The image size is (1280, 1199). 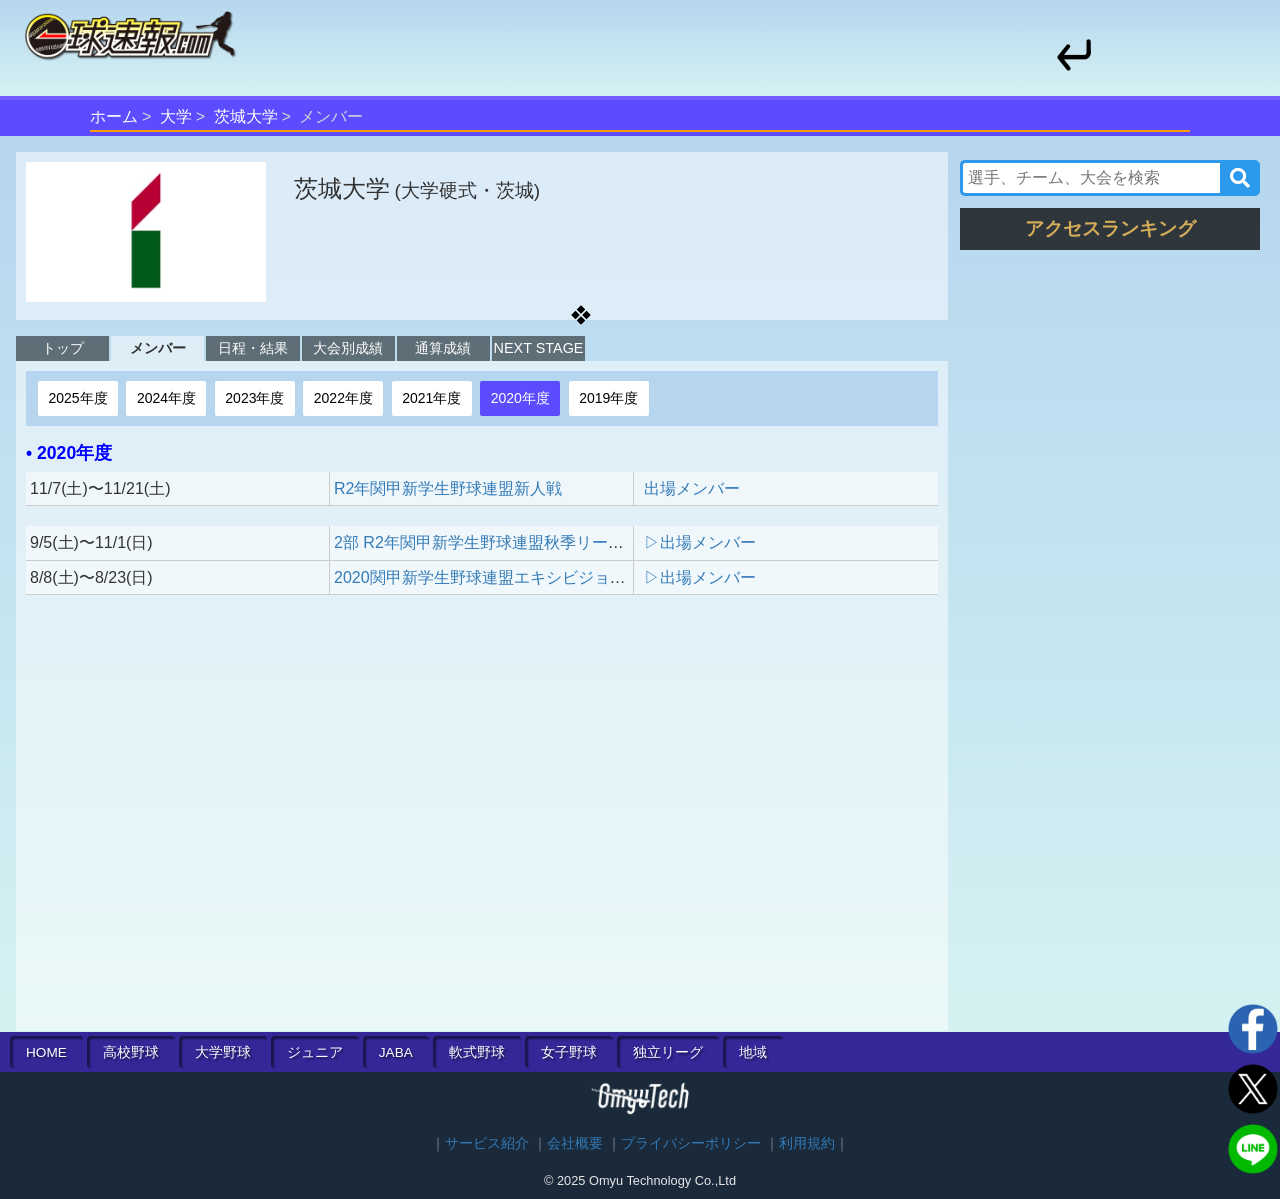 I want to click on return or enter key, so click(x=1073, y=55).